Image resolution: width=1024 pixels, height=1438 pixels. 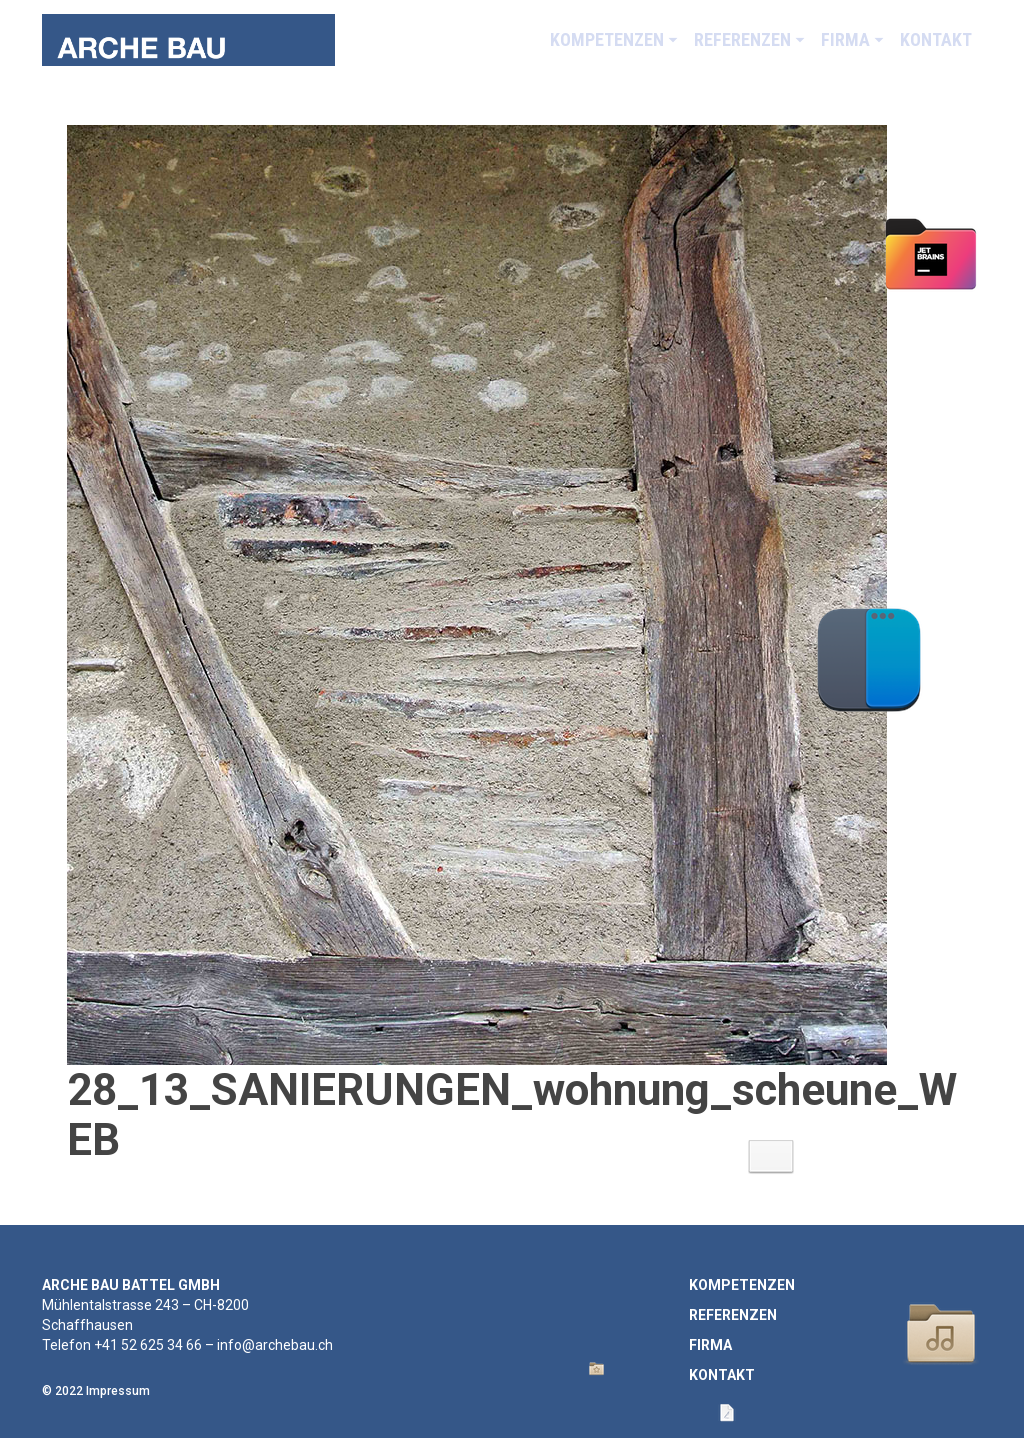 What do you see at coordinates (930, 256) in the screenshot?
I see `open JetBrains IDE projects folder` at bounding box center [930, 256].